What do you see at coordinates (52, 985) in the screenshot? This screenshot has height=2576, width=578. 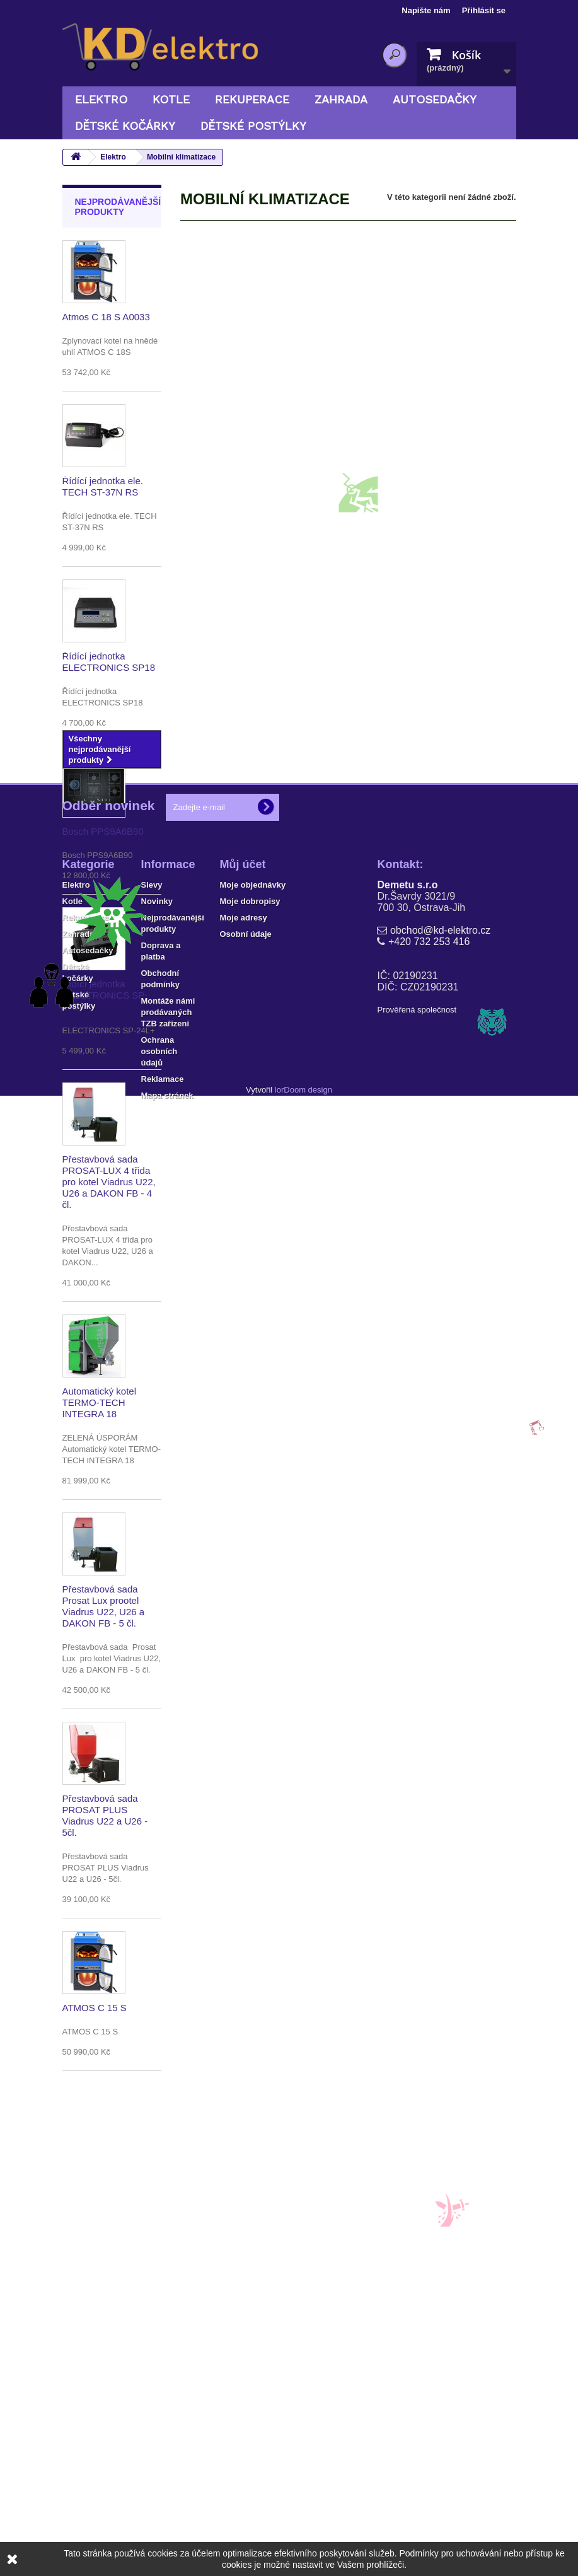 I see `start a team brainstorming session` at bounding box center [52, 985].